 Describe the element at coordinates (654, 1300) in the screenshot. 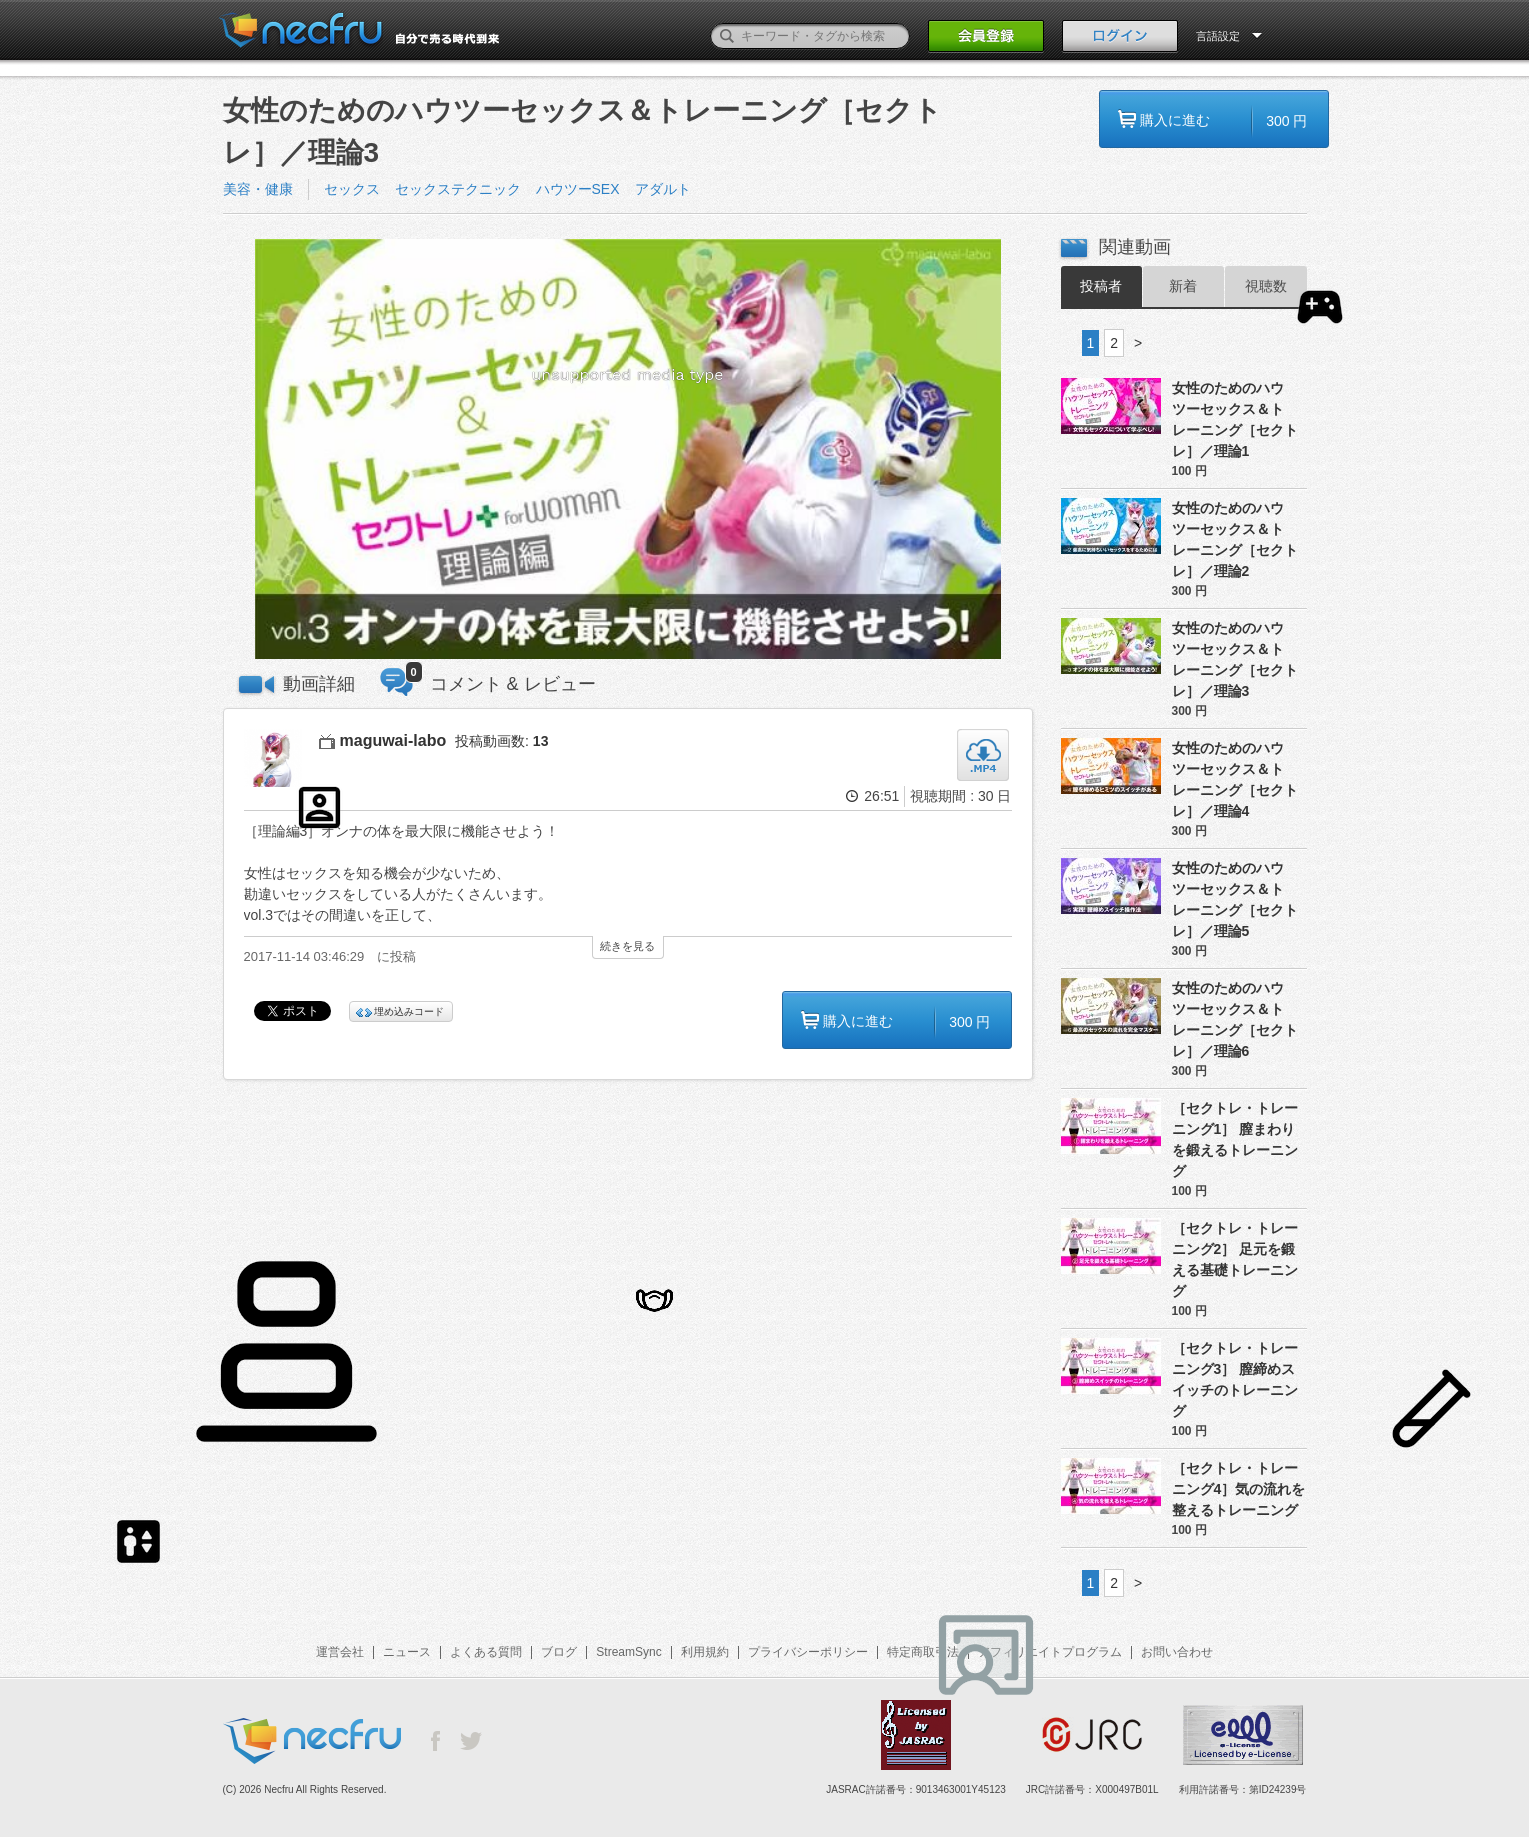

I see `indicates face mask required` at that location.